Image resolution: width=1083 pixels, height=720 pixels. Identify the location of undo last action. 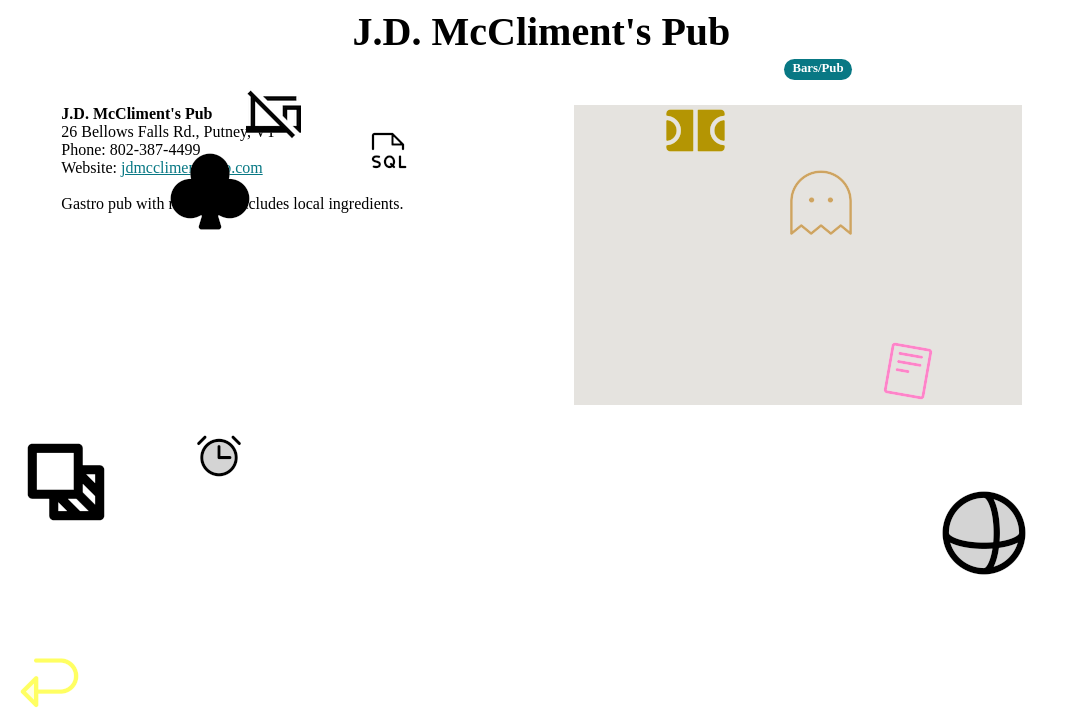
(49, 680).